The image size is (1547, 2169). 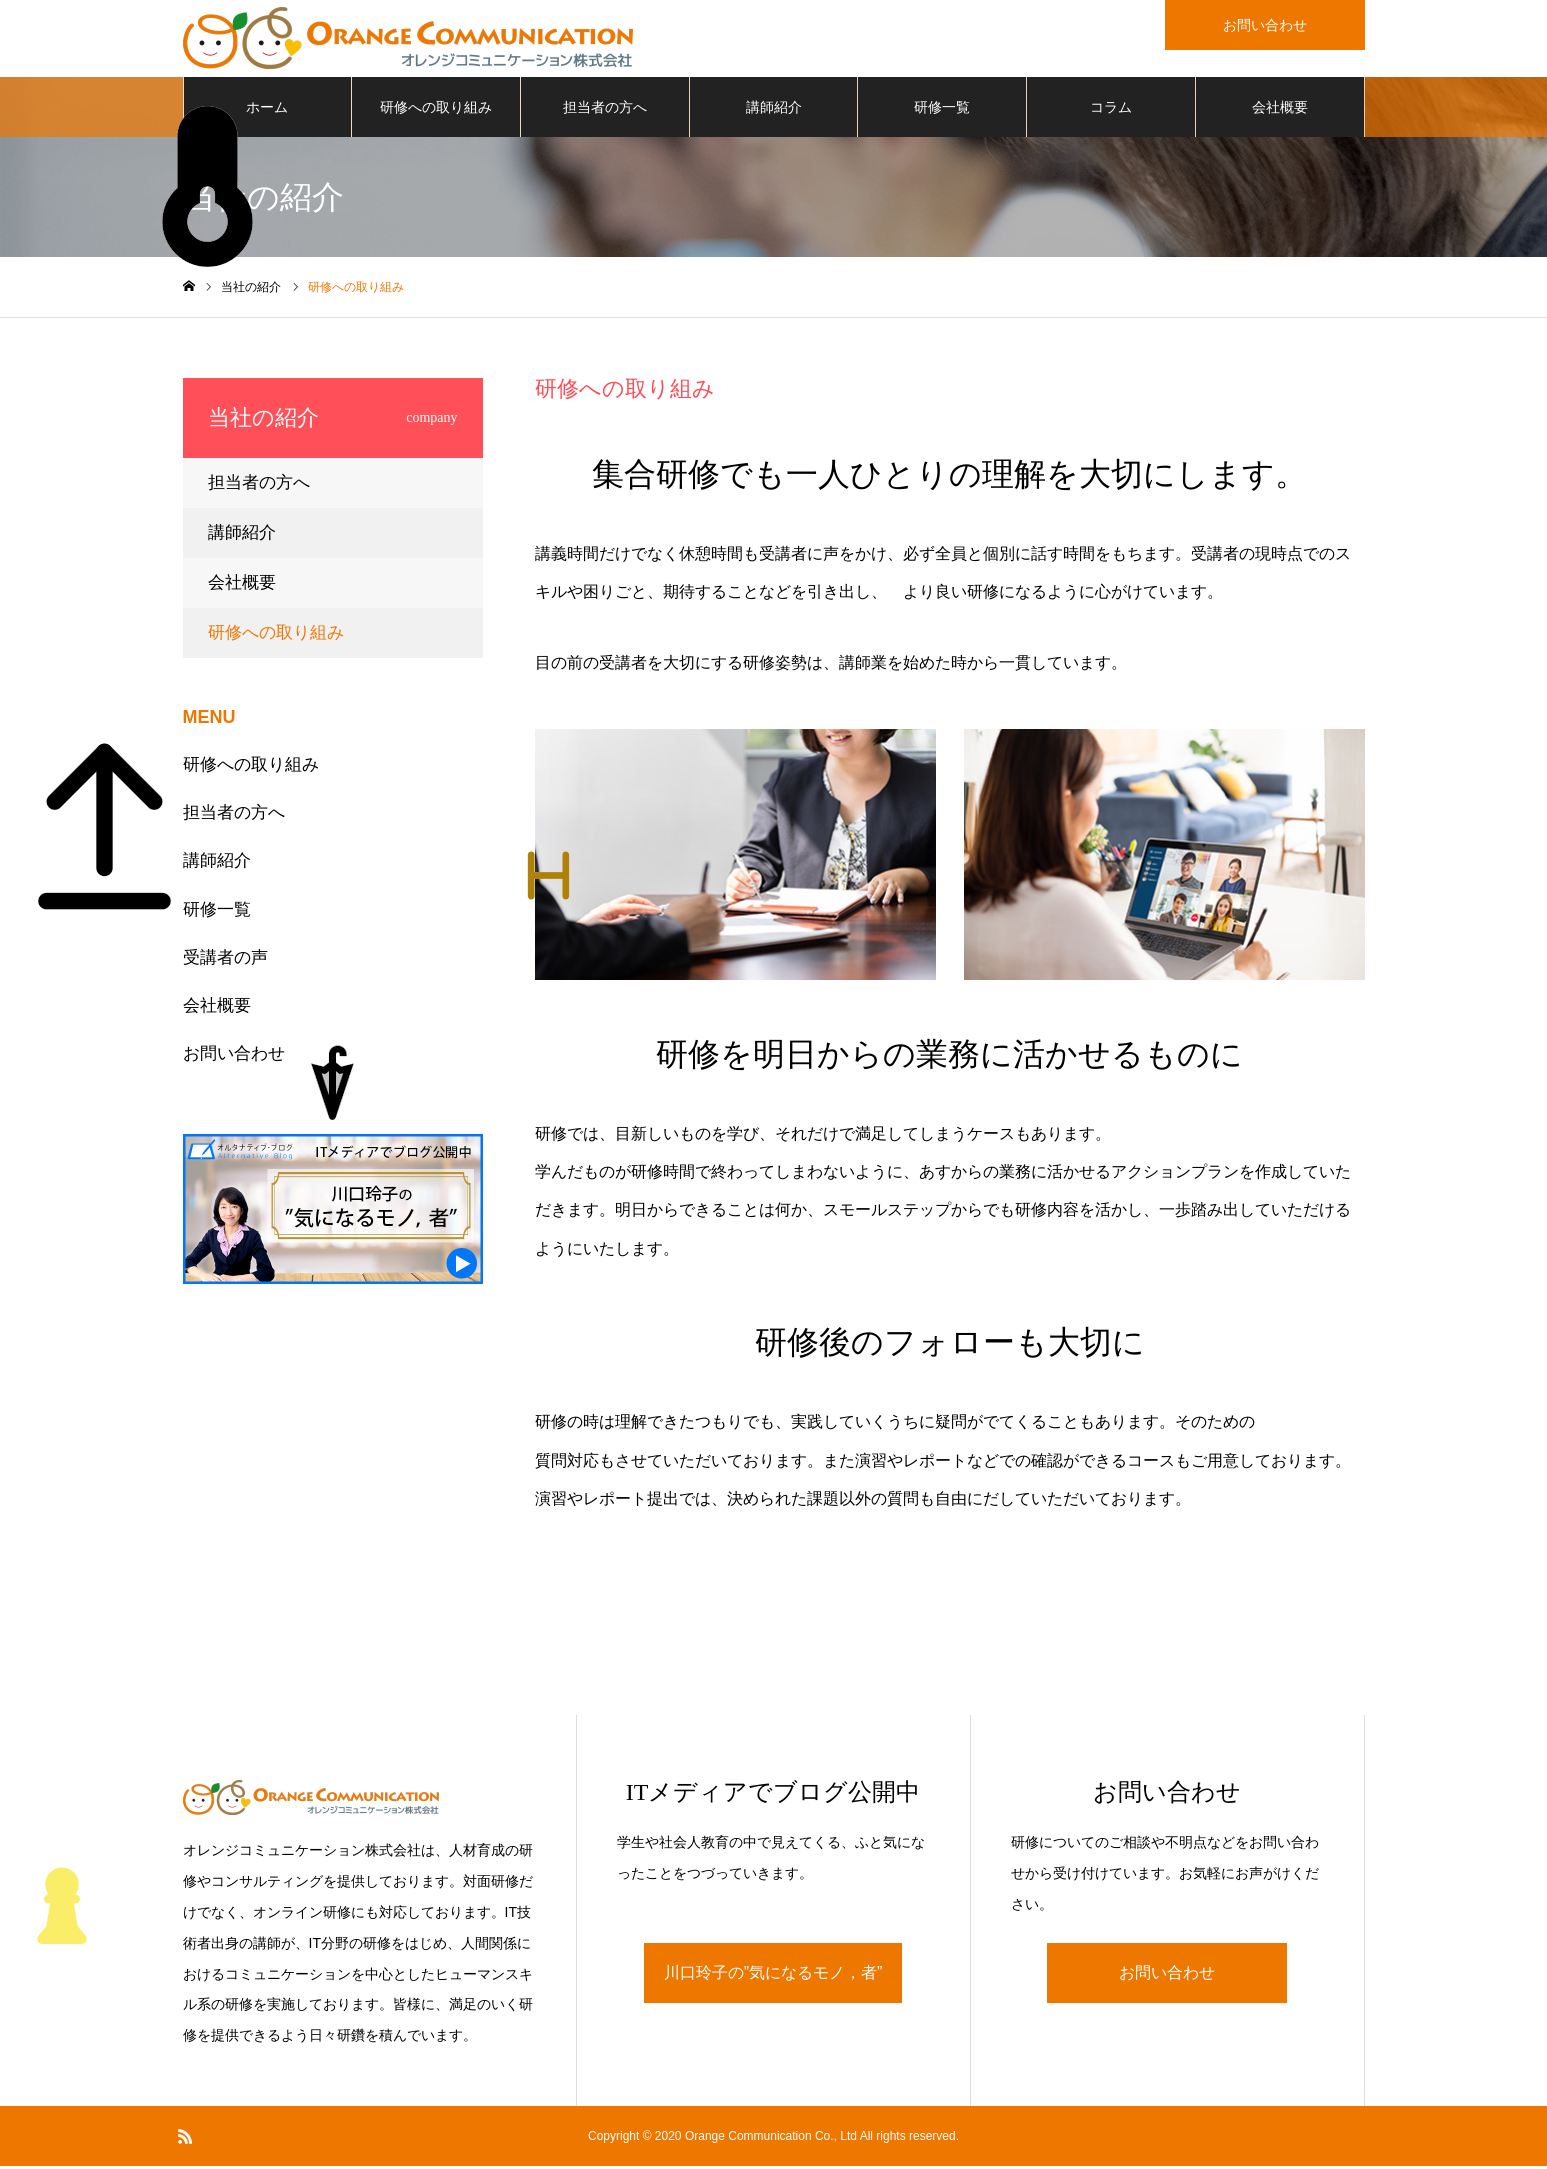 What do you see at coordinates (62, 1908) in the screenshot?
I see `play chess or access chess game` at bounding box center [62, 1908].